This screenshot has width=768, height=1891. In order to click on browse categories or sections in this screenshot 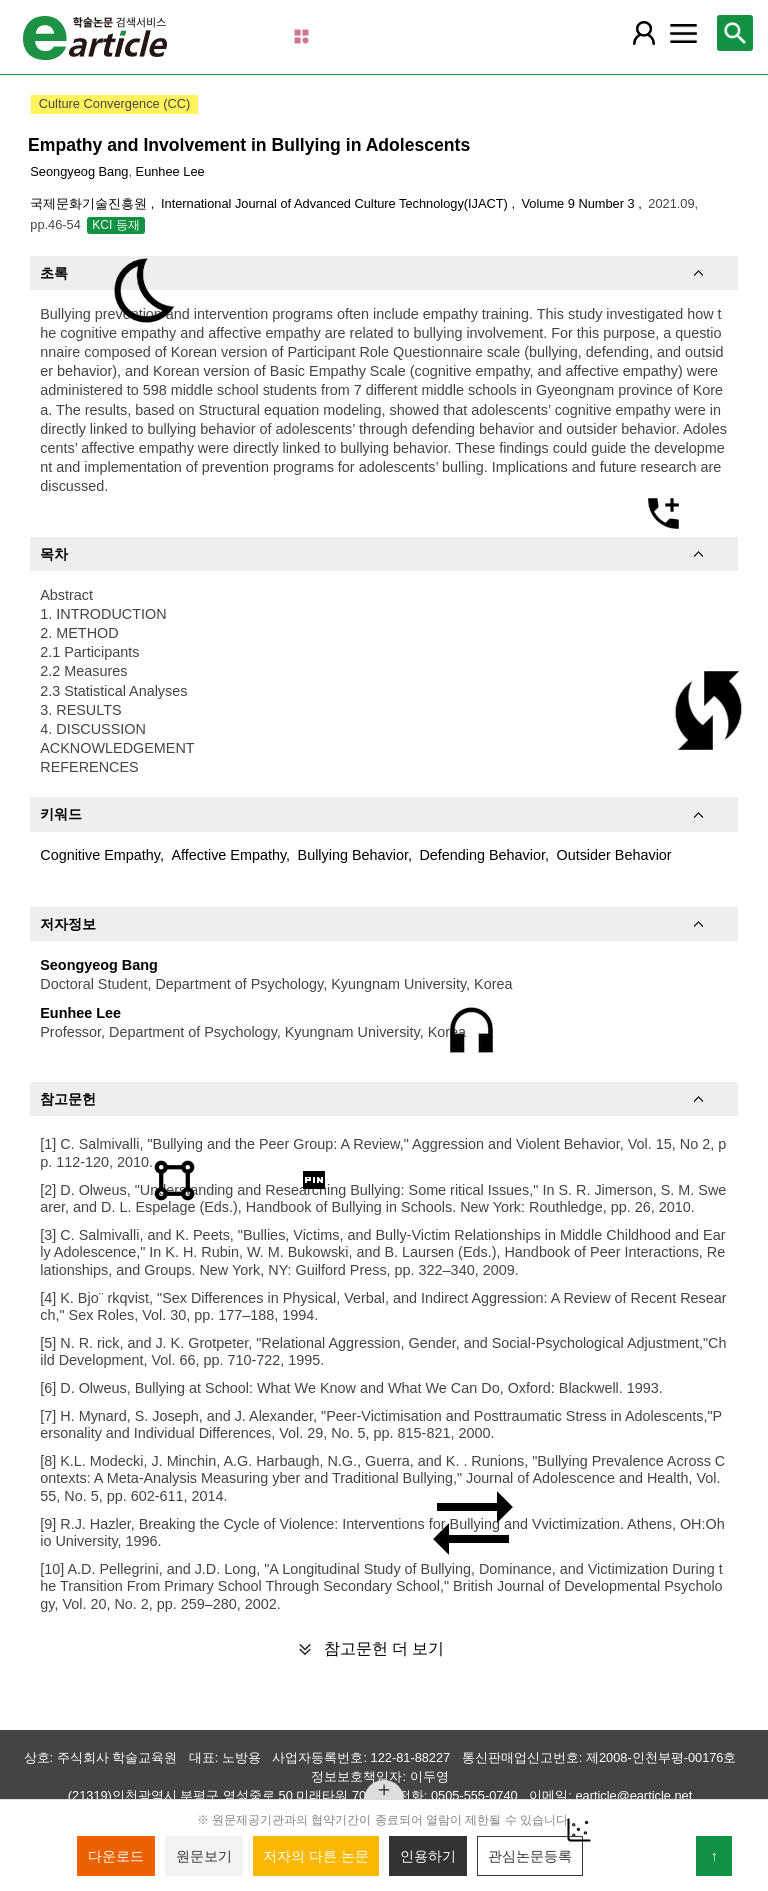, I will do `click(301, 36)`.